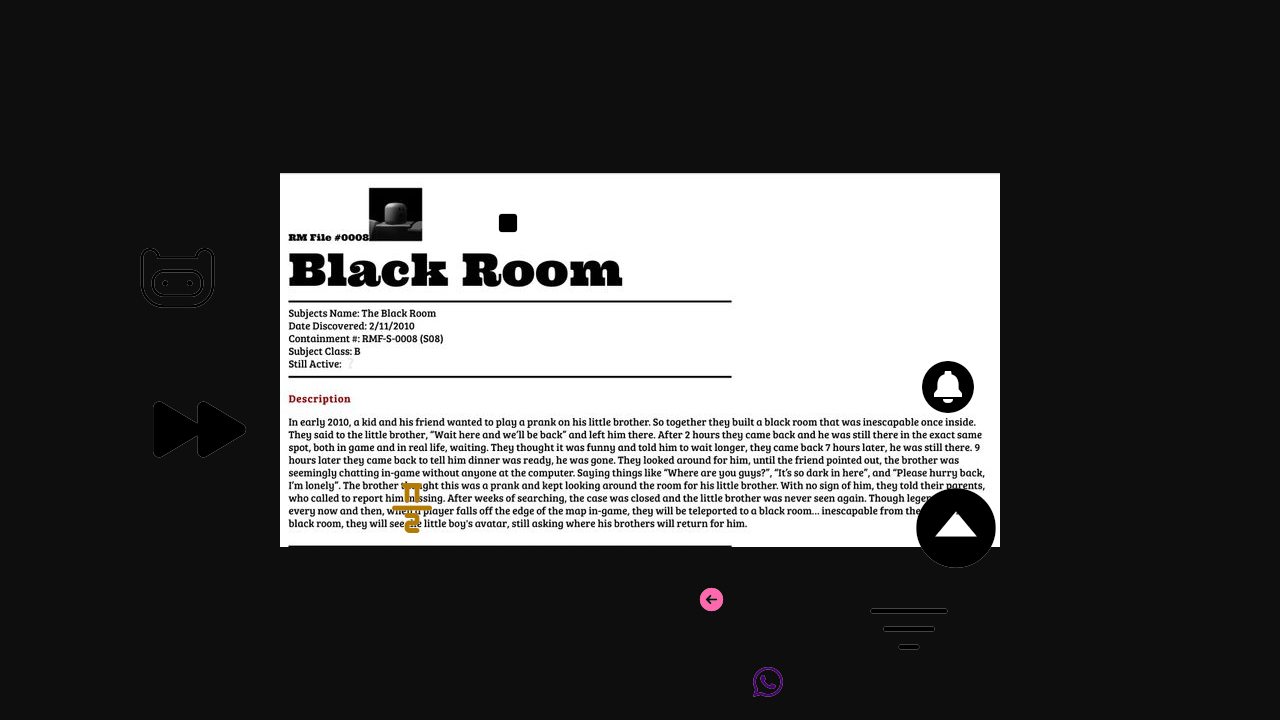 Image resolution: width=1280 pixels, height=720 pixels. Describe the element at coordinates (956, 528) in the screenshot. I see `collapse an expanded section` at that location.